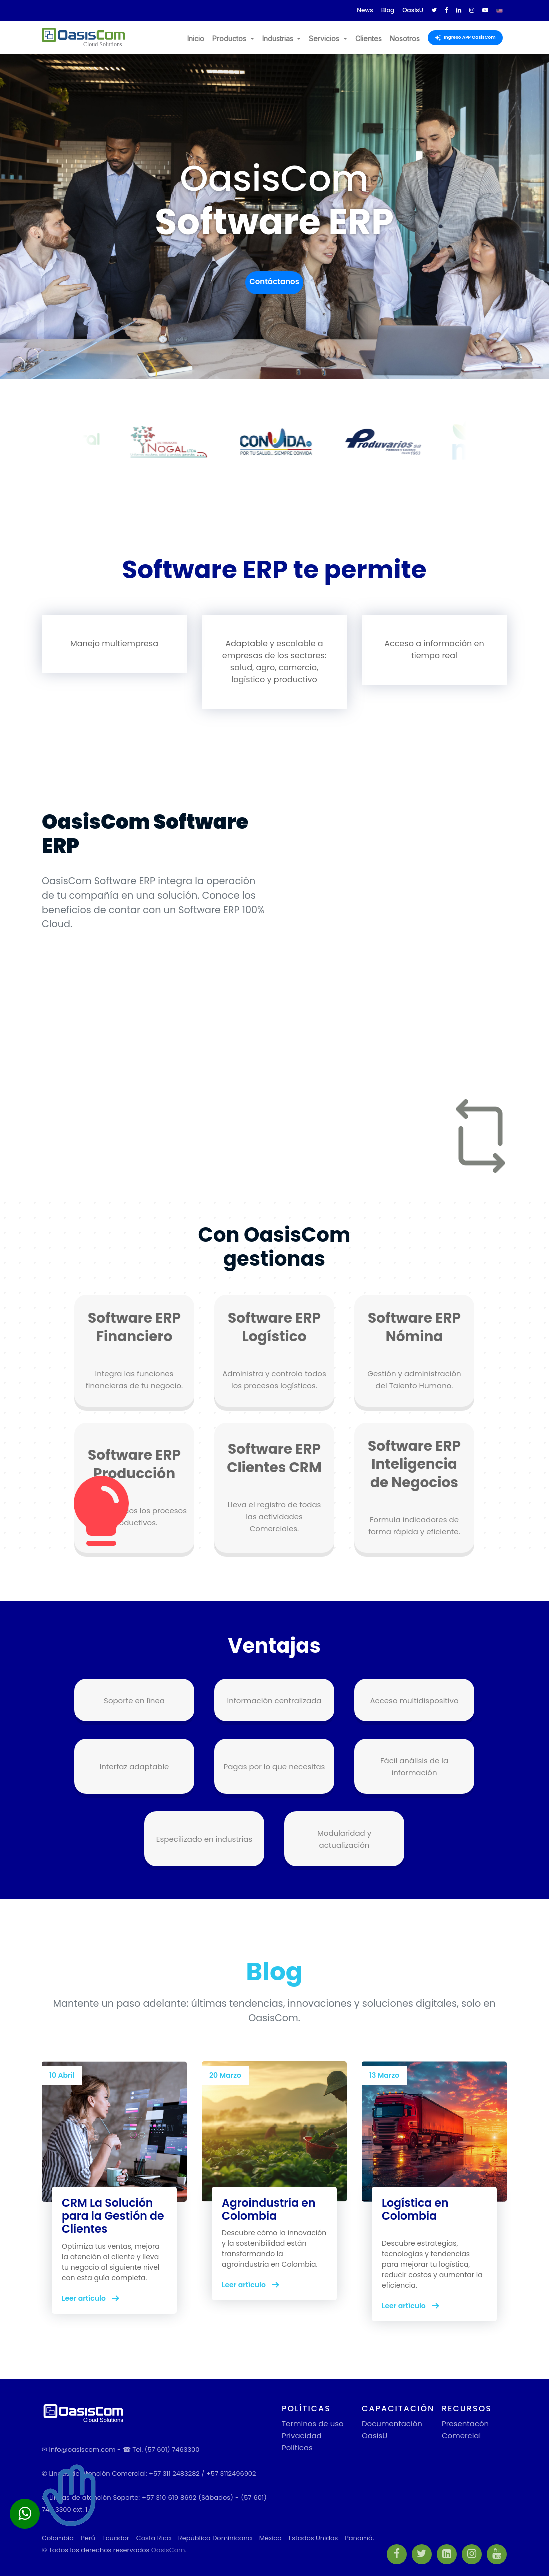  I want to click on rotate your device orientation, so click(480, 1136).